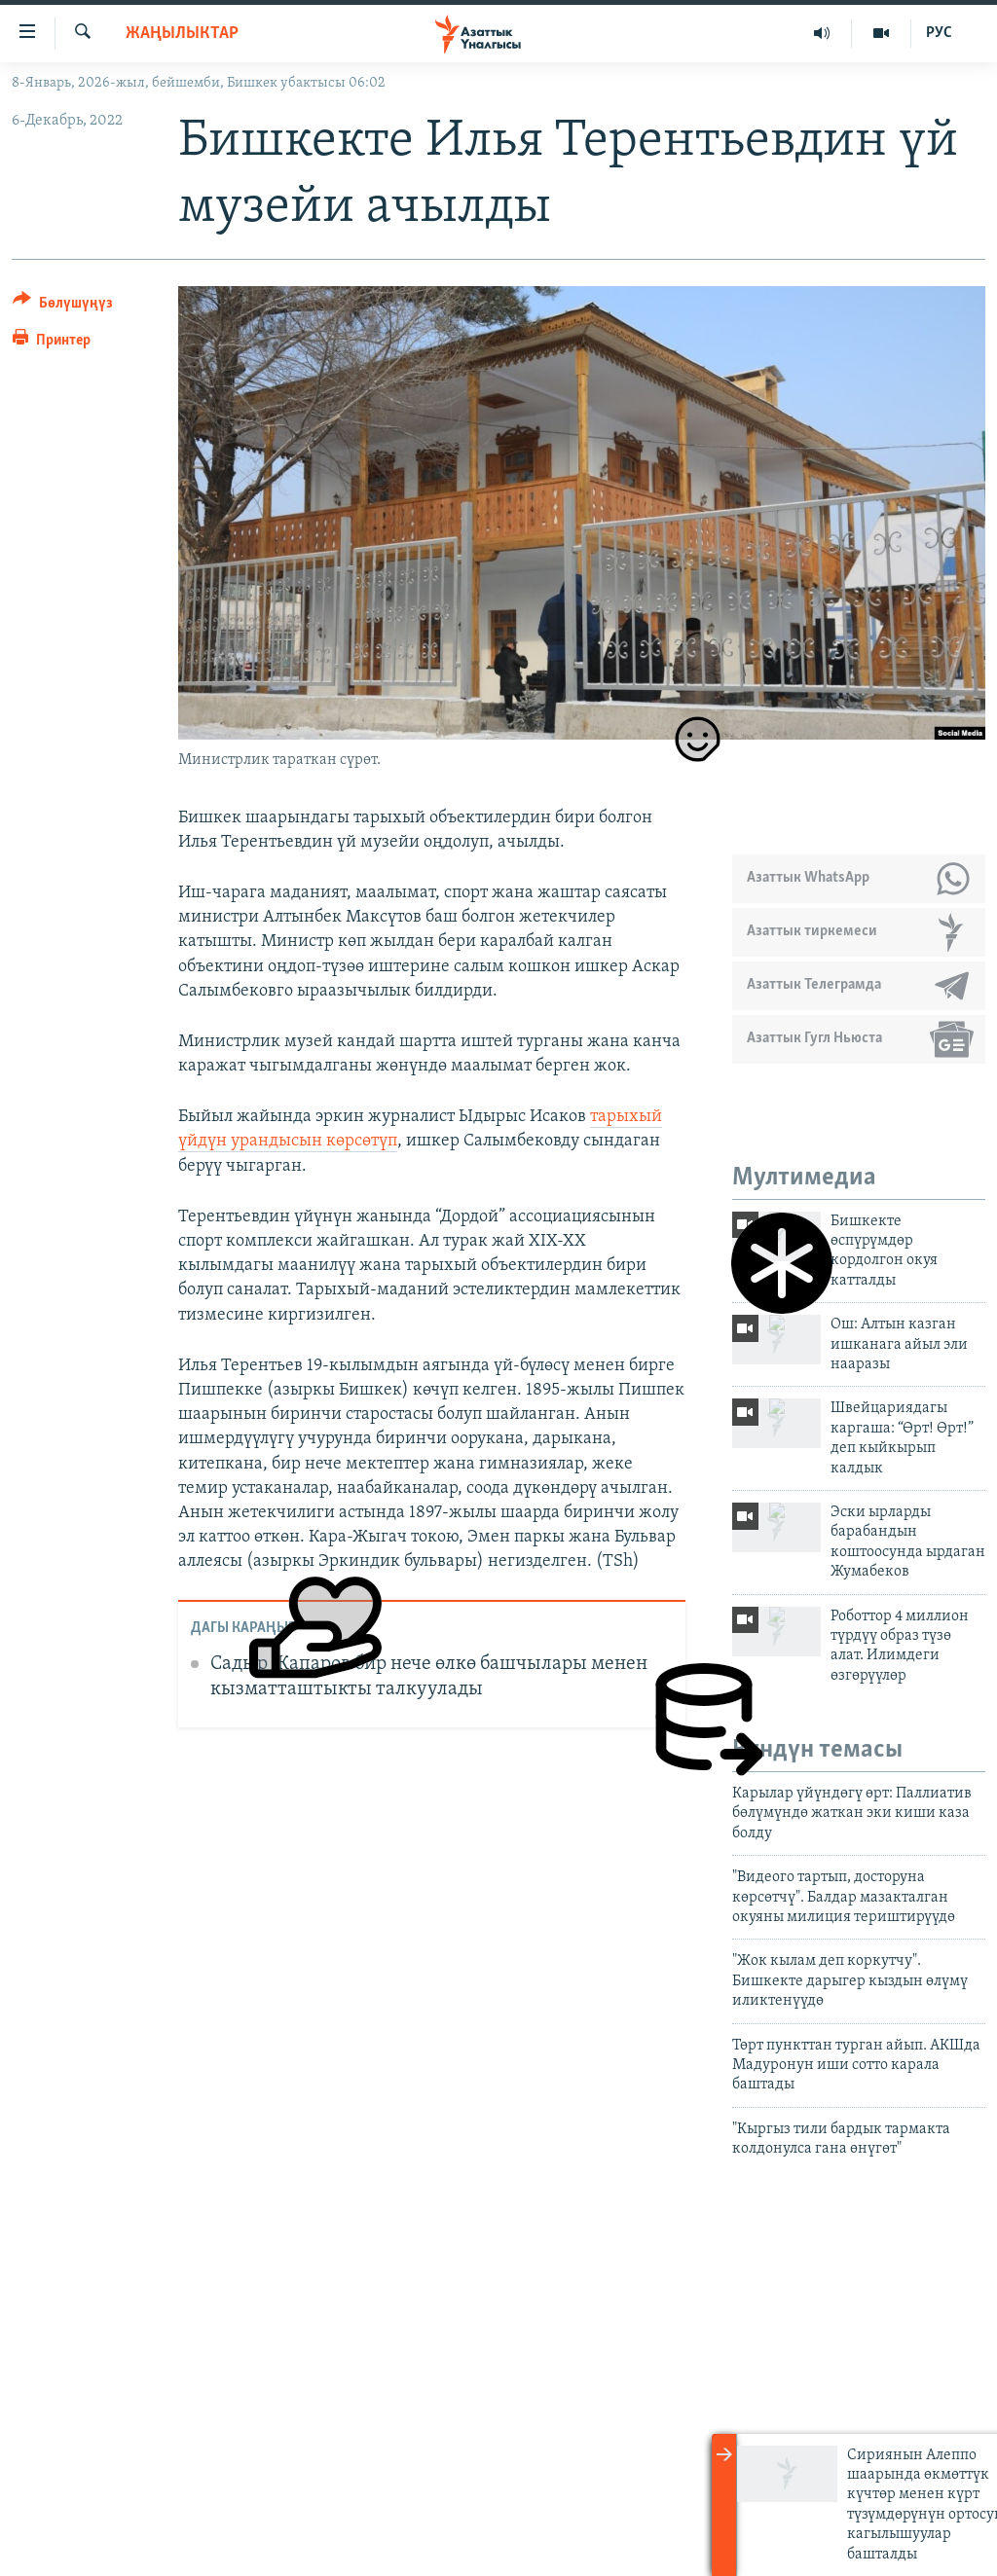  Describe the element at coordinates (697, 739) in the screenshot. I see `add a sticker or emoji to your message` at that location.